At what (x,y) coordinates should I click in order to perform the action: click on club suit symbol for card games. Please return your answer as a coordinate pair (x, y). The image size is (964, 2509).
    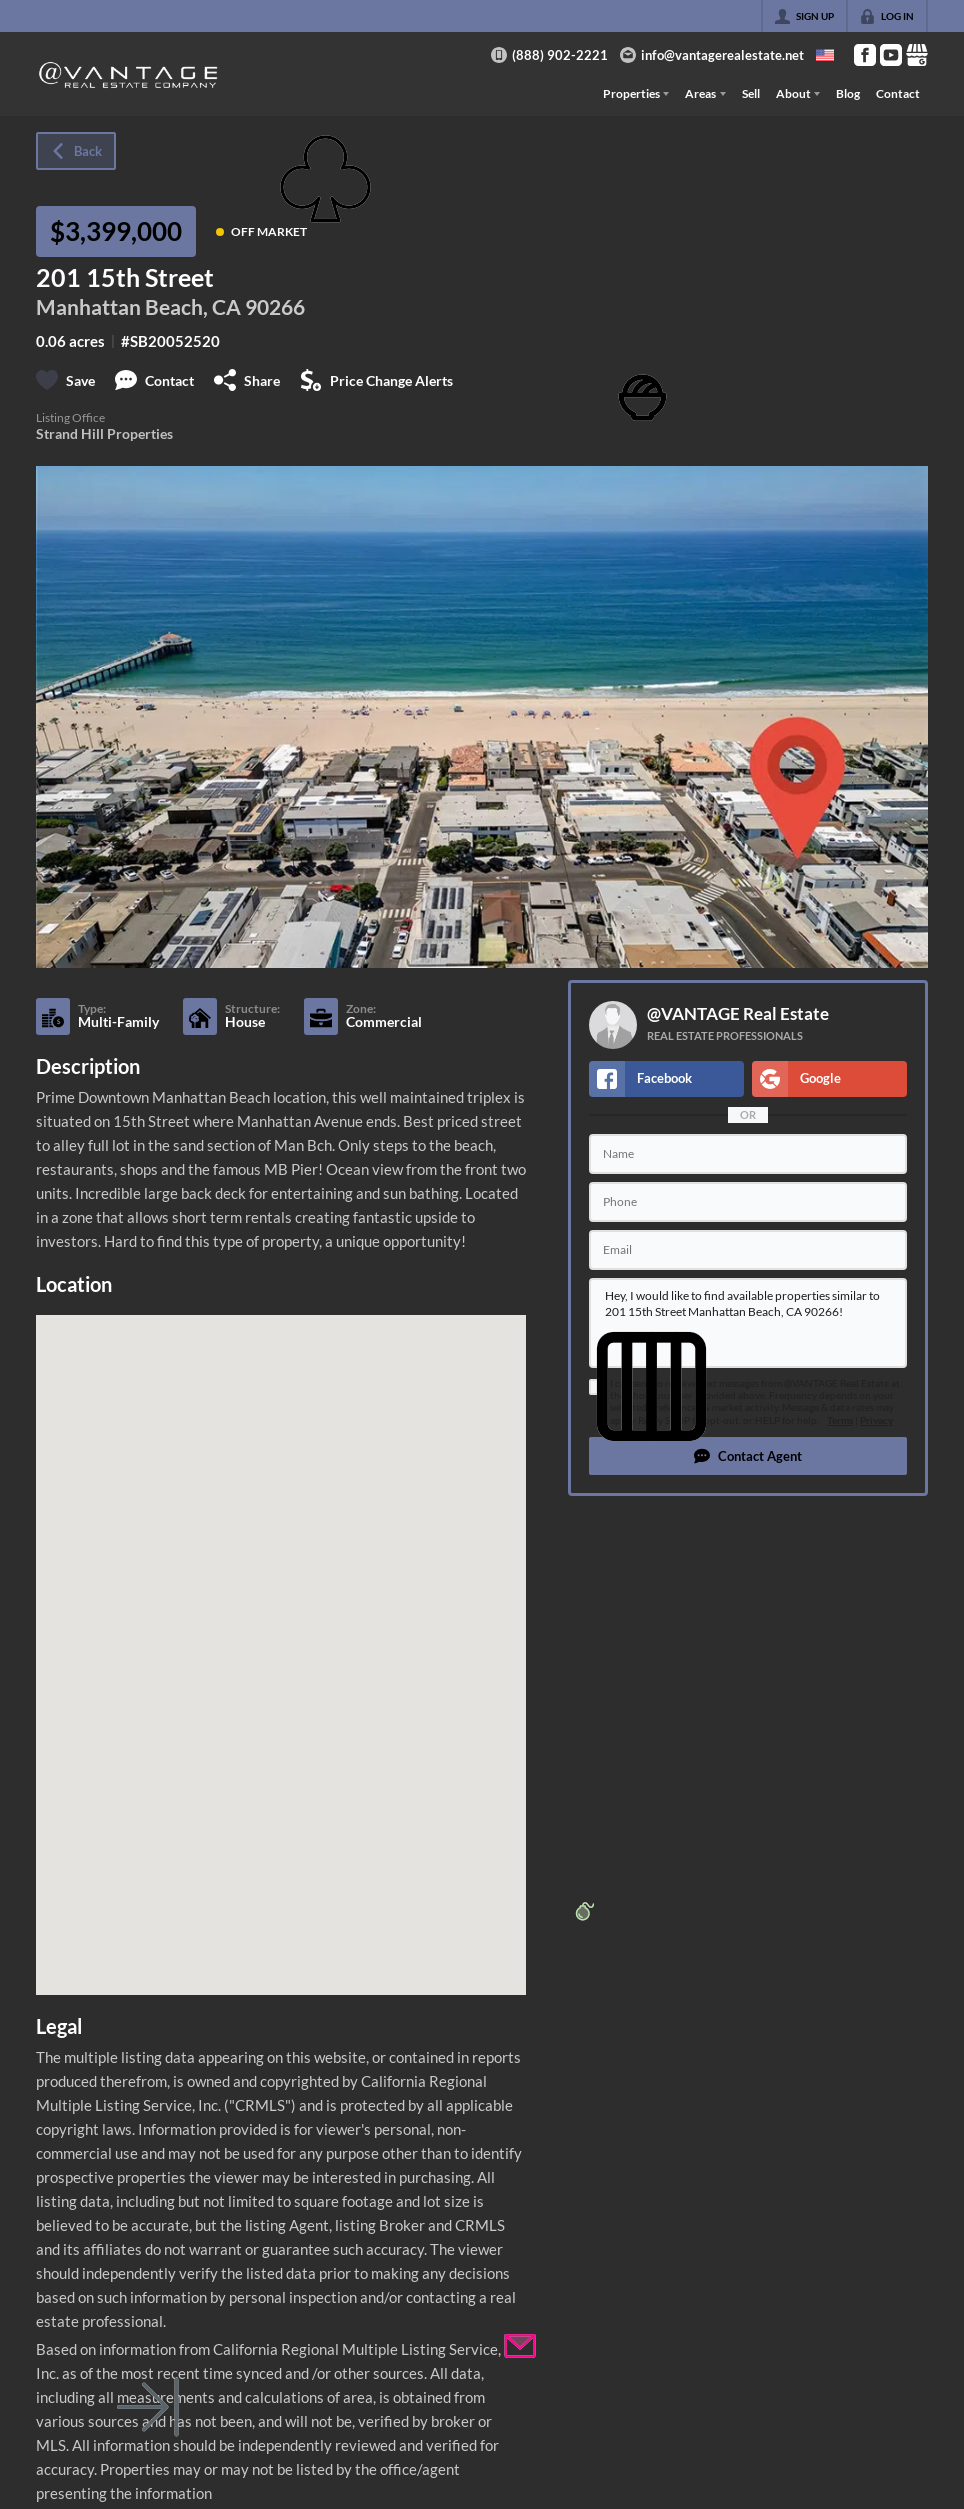
    Looking at the image, I should click on (325, 180).